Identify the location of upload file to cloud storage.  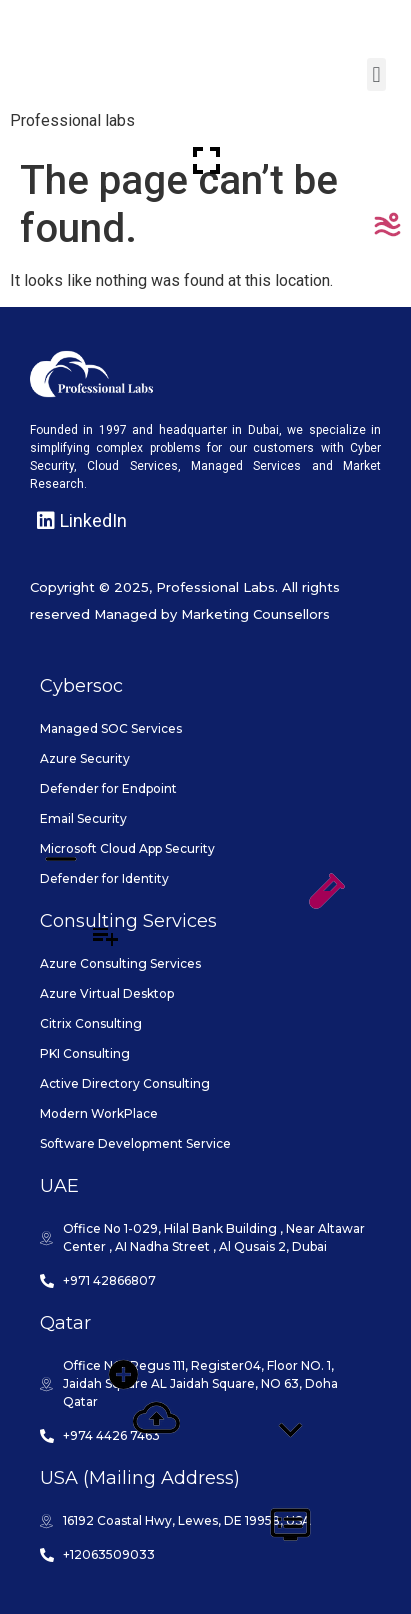
(156, 1417).